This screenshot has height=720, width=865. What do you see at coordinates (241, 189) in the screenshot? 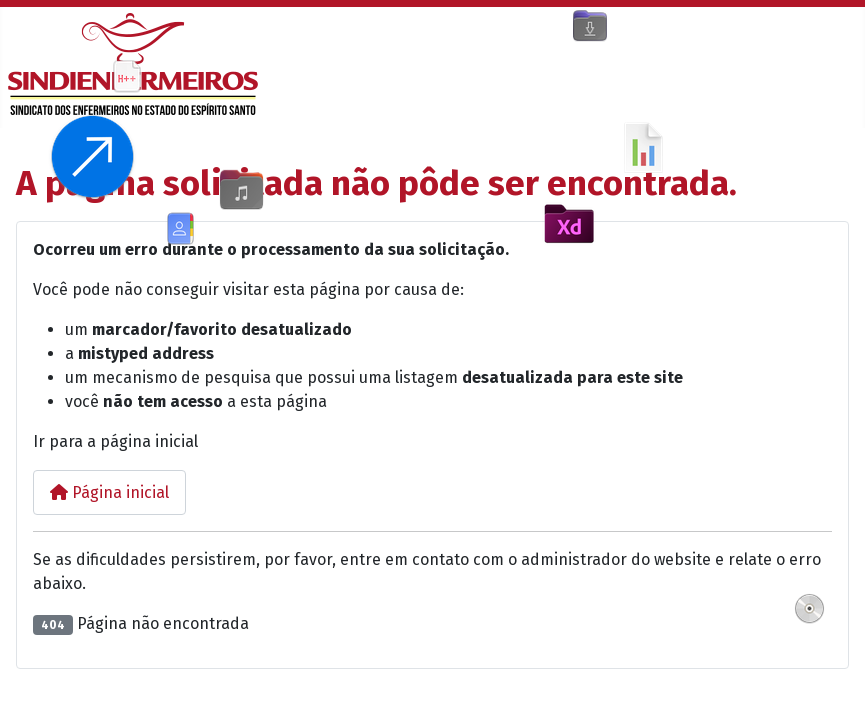
I see `open your music folder` at bounding box center [241, 189].